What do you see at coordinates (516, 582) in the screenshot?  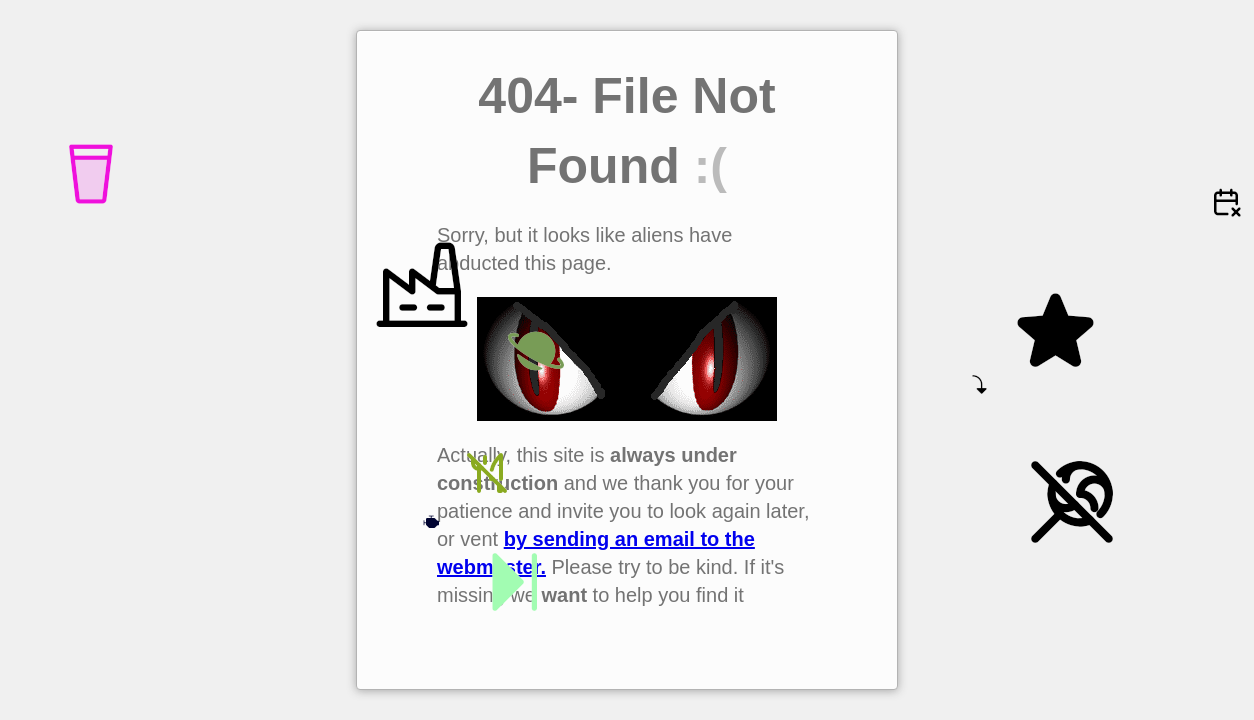 I see `skip to next track or item` at bounding box center [516, 582].